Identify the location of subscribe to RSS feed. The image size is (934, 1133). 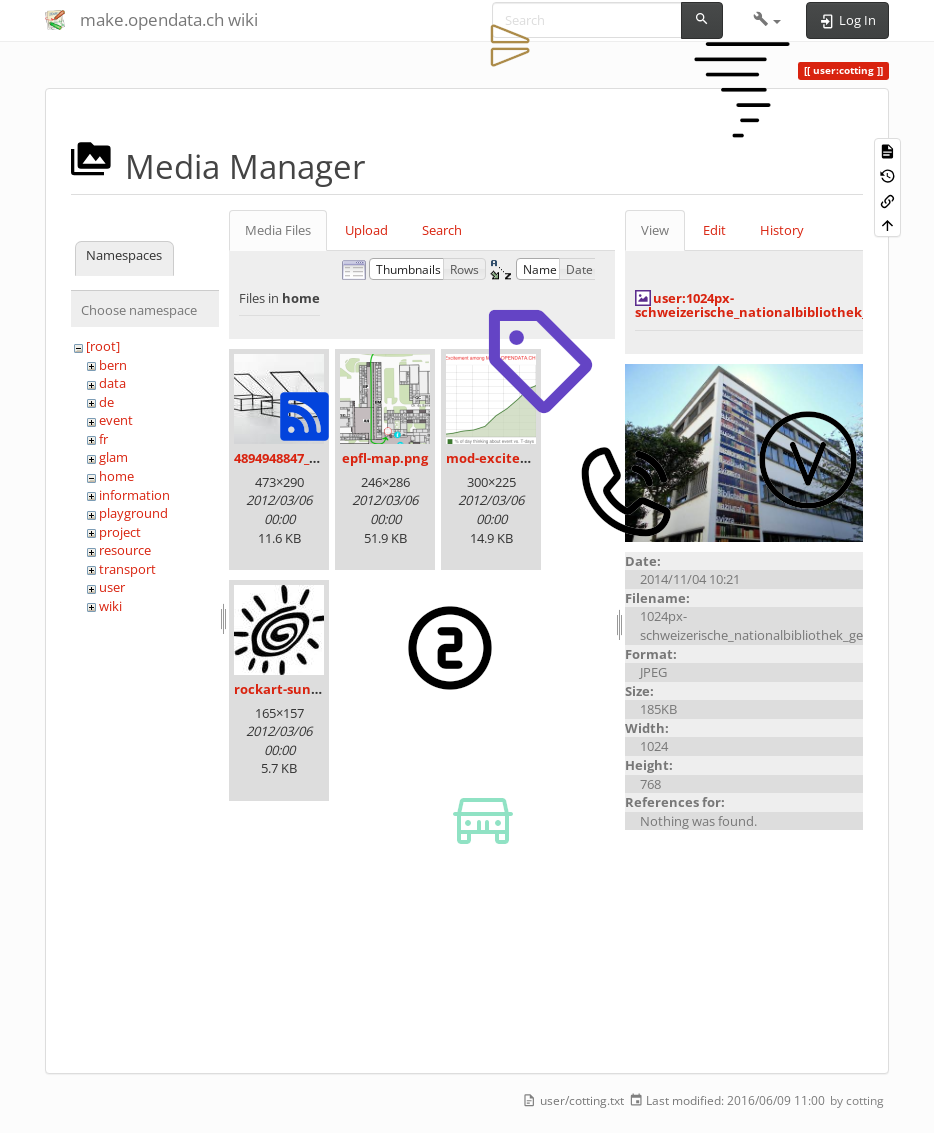
(304, 416).